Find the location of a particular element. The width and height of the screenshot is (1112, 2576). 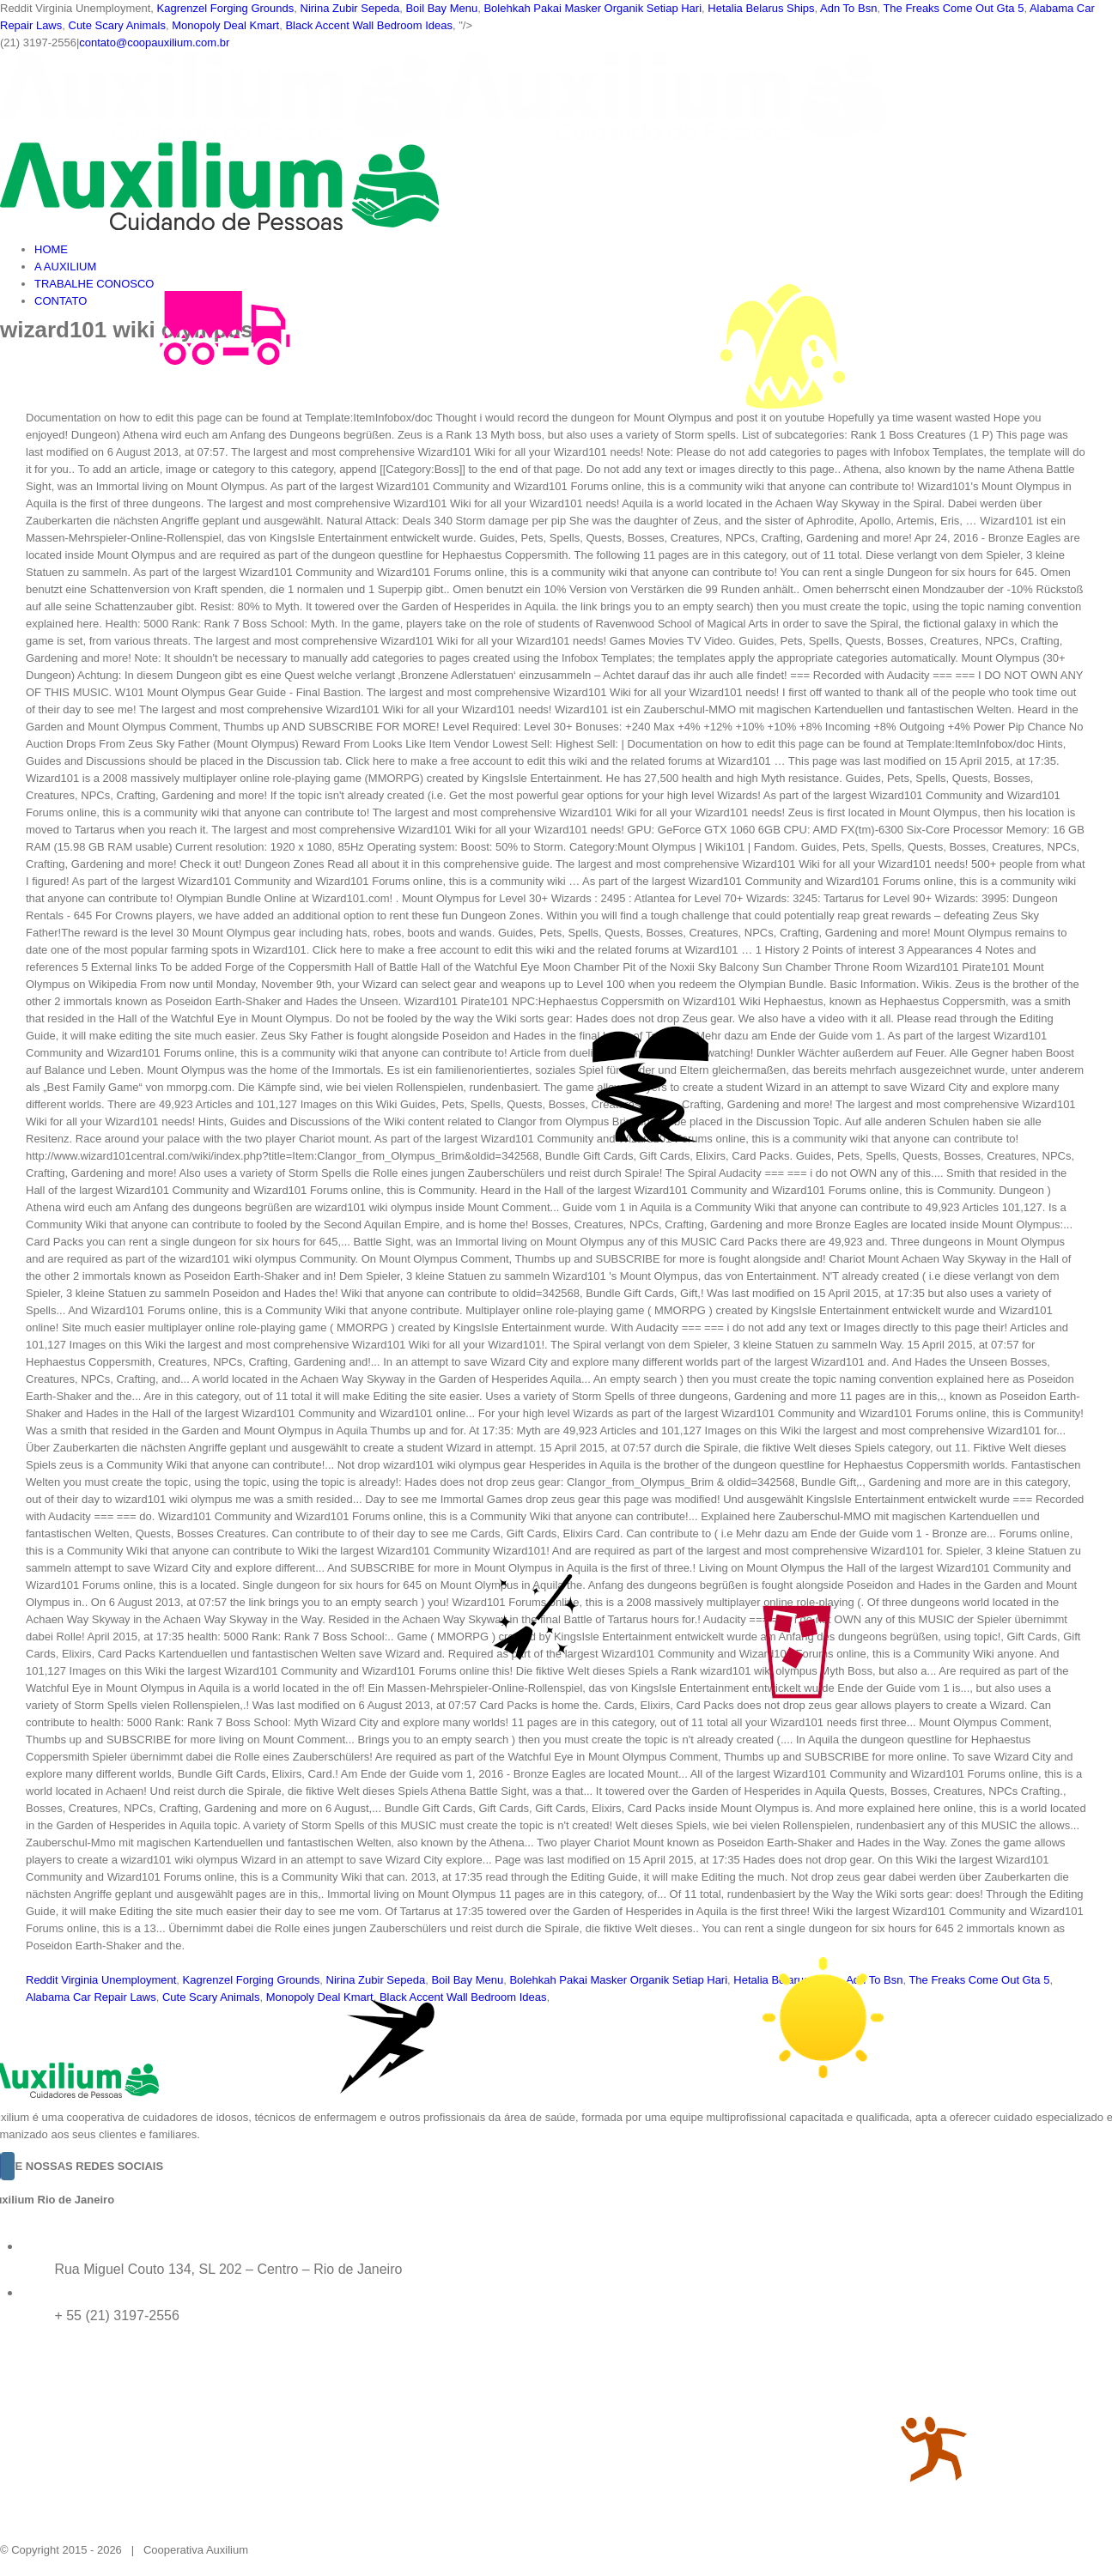

indicates clear or sunny weather conditions is located at coordinates (823, 2017).